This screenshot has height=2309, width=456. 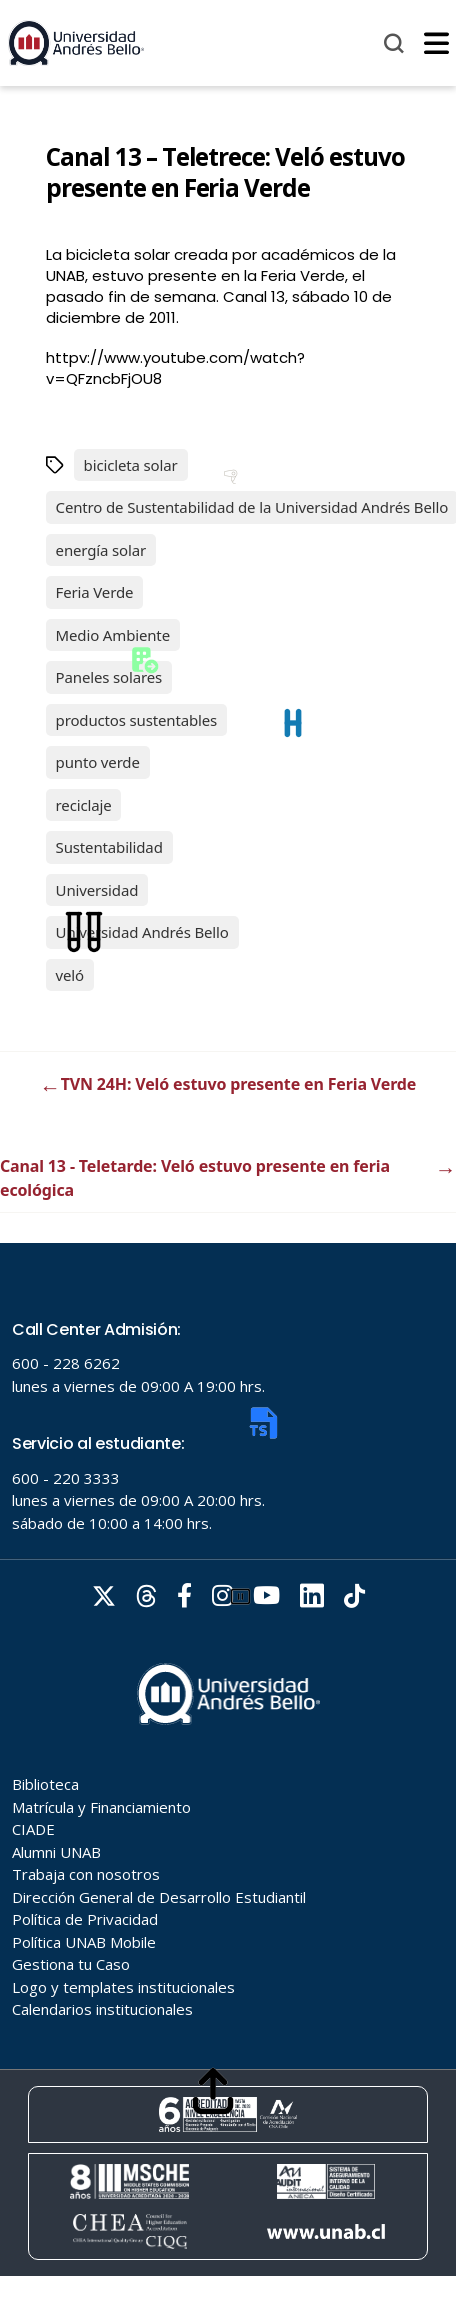 I want to click on access lab results or diagnostics, so click(x=84, y=932).